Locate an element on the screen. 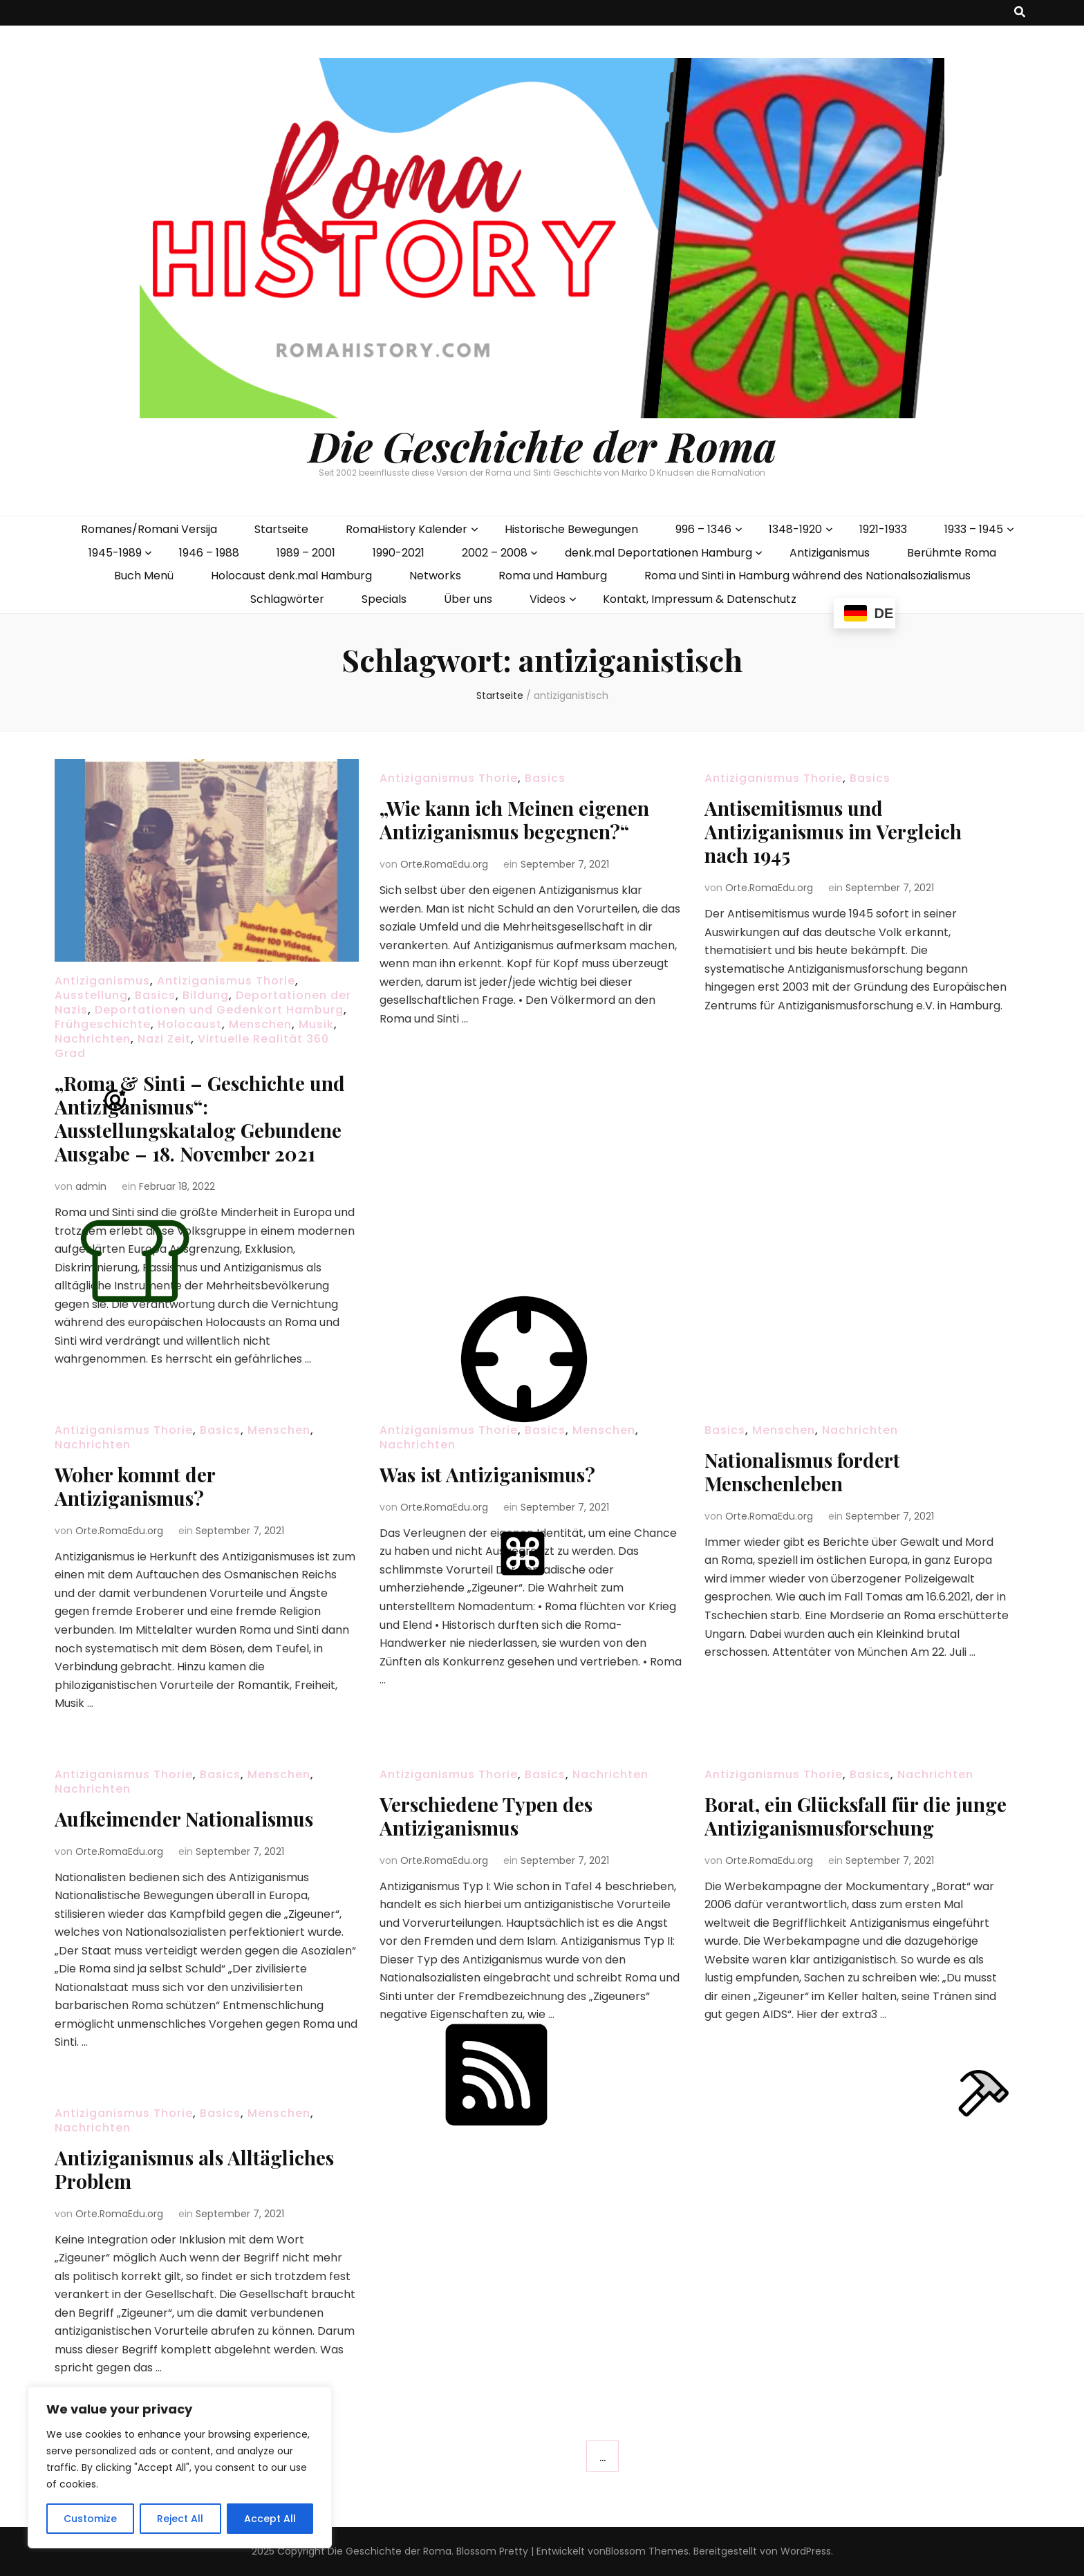 Image resolution: width=1084 pixels, height=2576 pixels. center map on current location is located at coordinates (524, 1359).